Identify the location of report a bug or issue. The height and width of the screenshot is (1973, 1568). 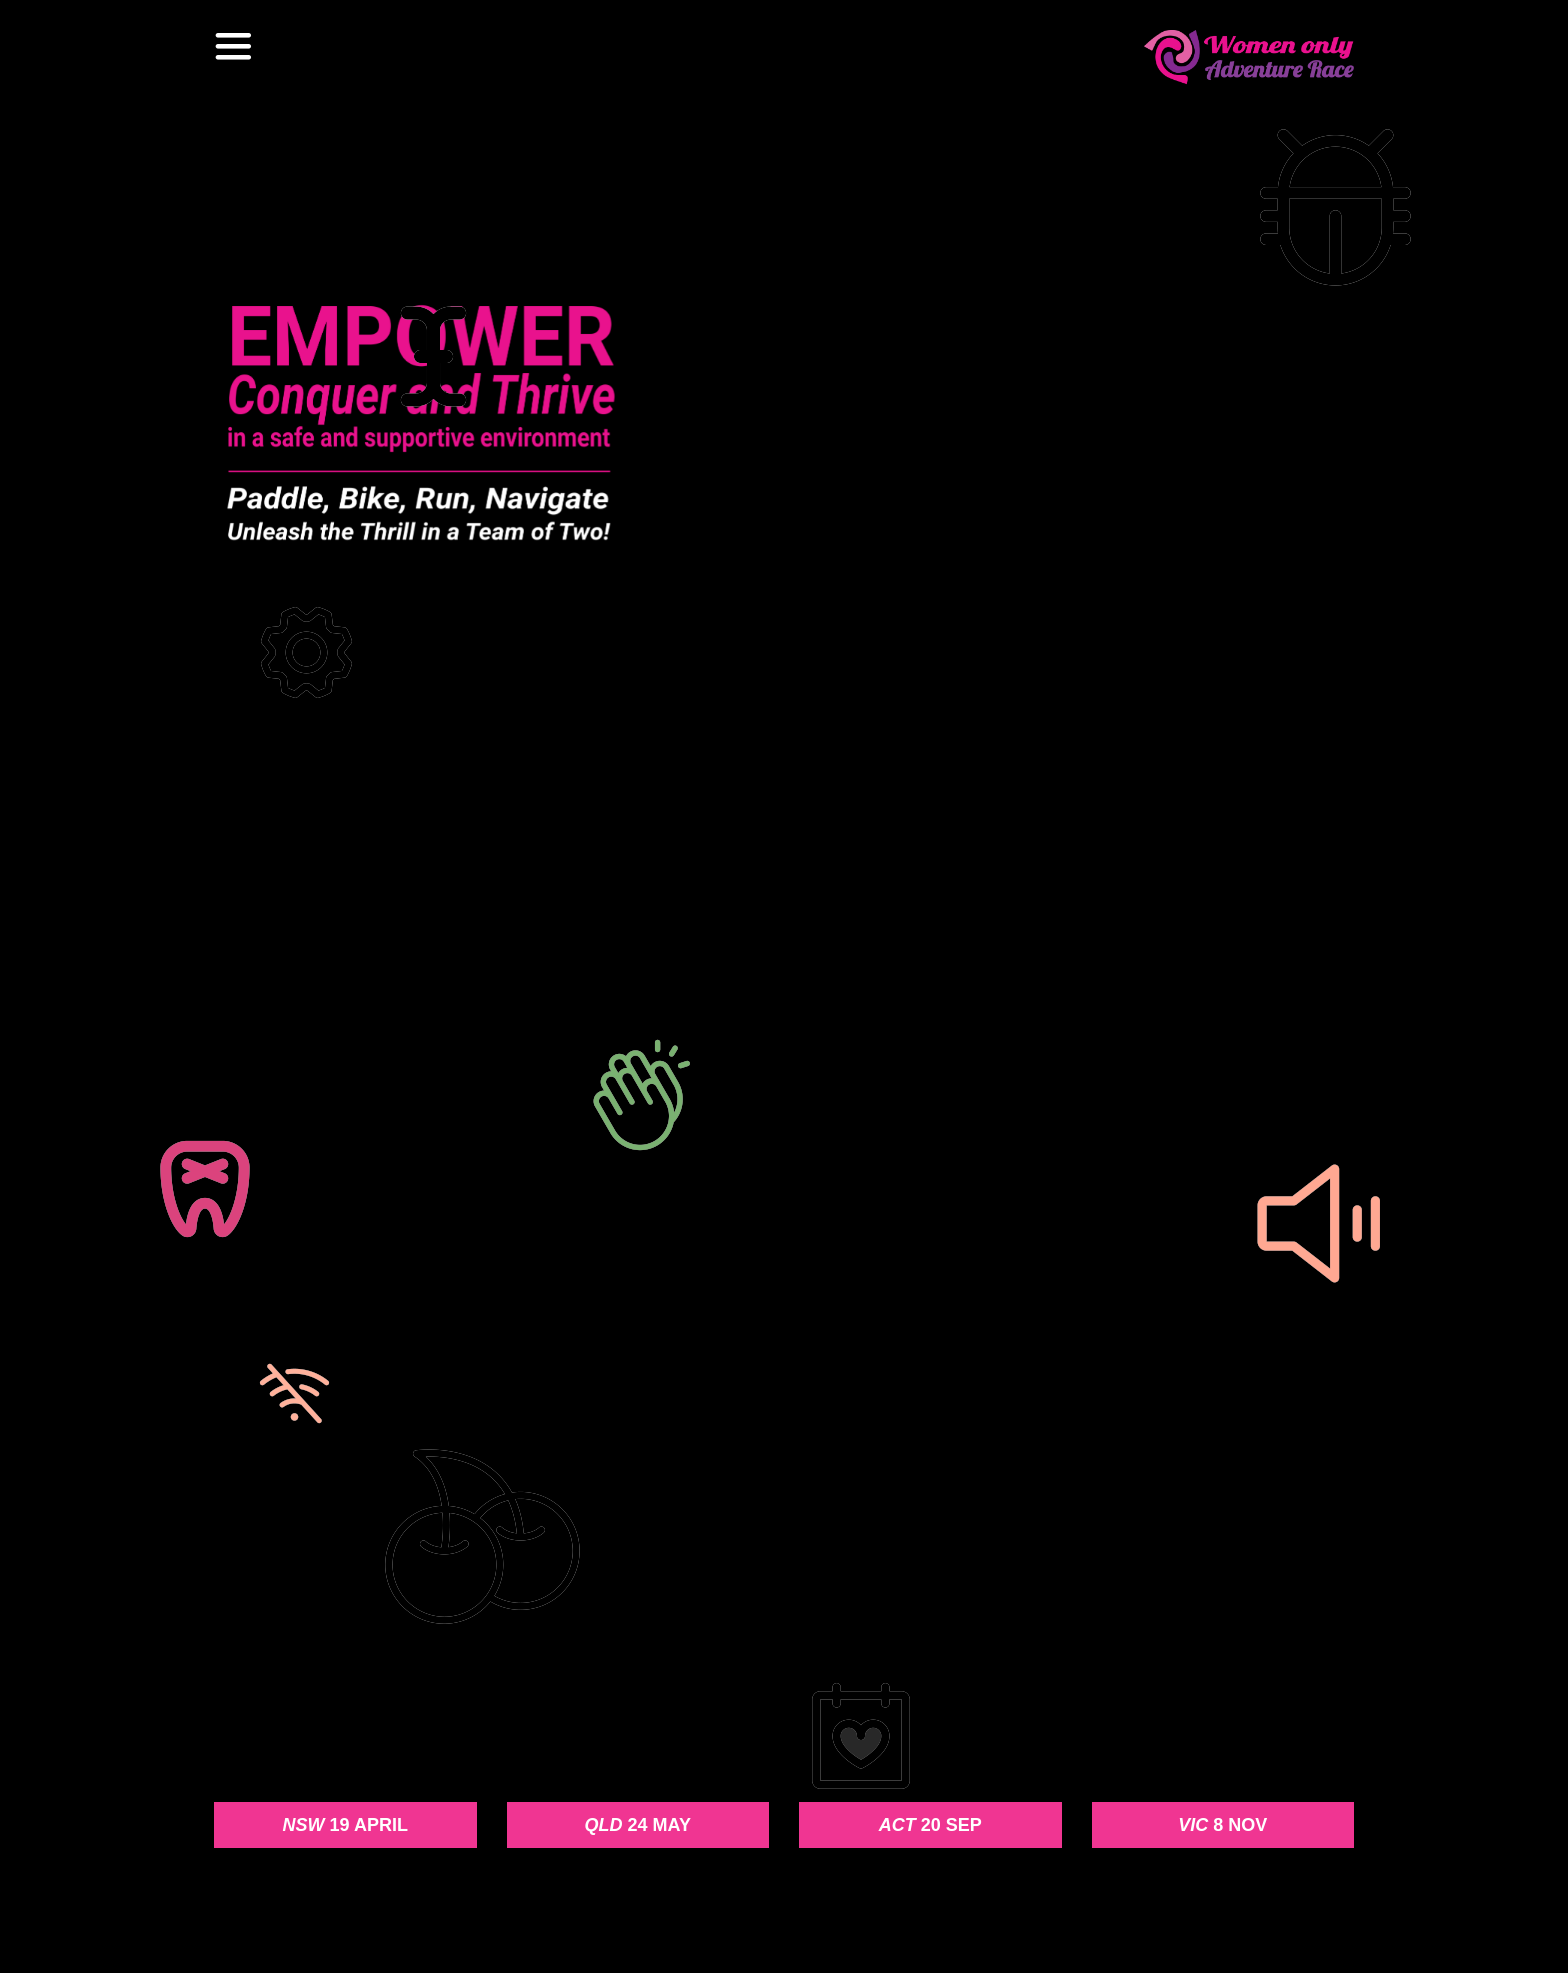
(1335, 204).